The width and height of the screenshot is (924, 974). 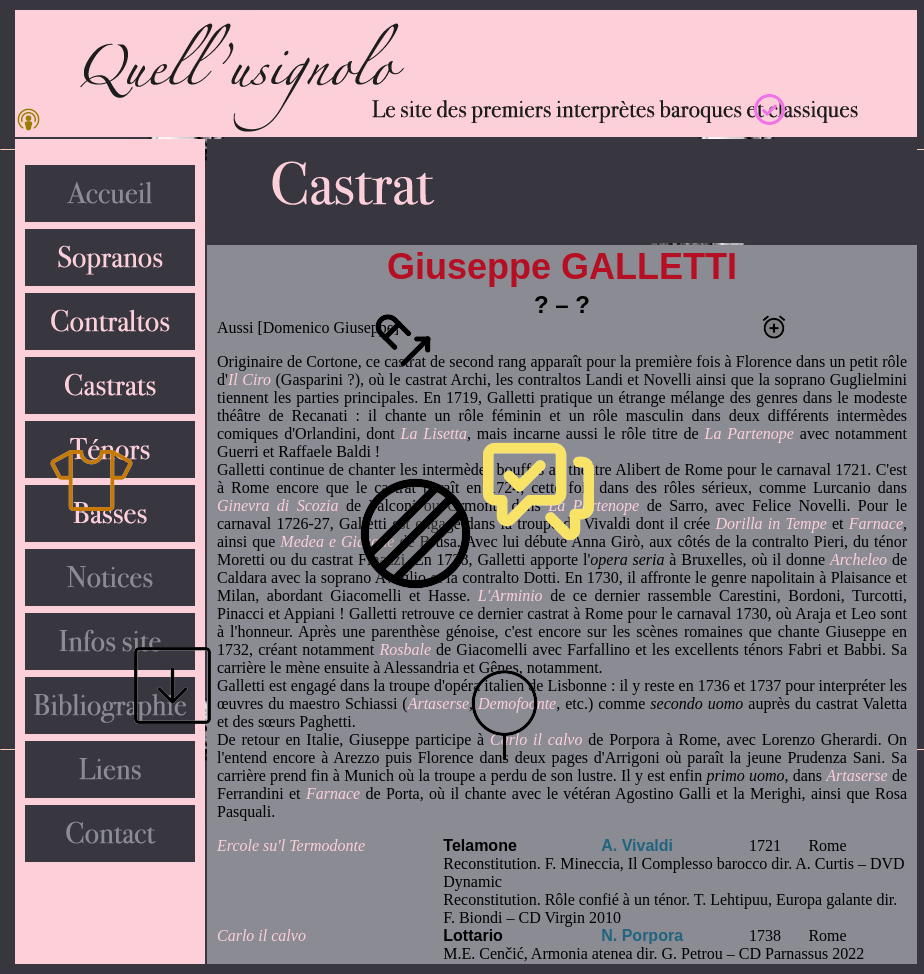 What do you see at coordinates (504, 713) in the screenshot?
I see `select neuter or non-binary gender option` at bounding box center [504, 713].